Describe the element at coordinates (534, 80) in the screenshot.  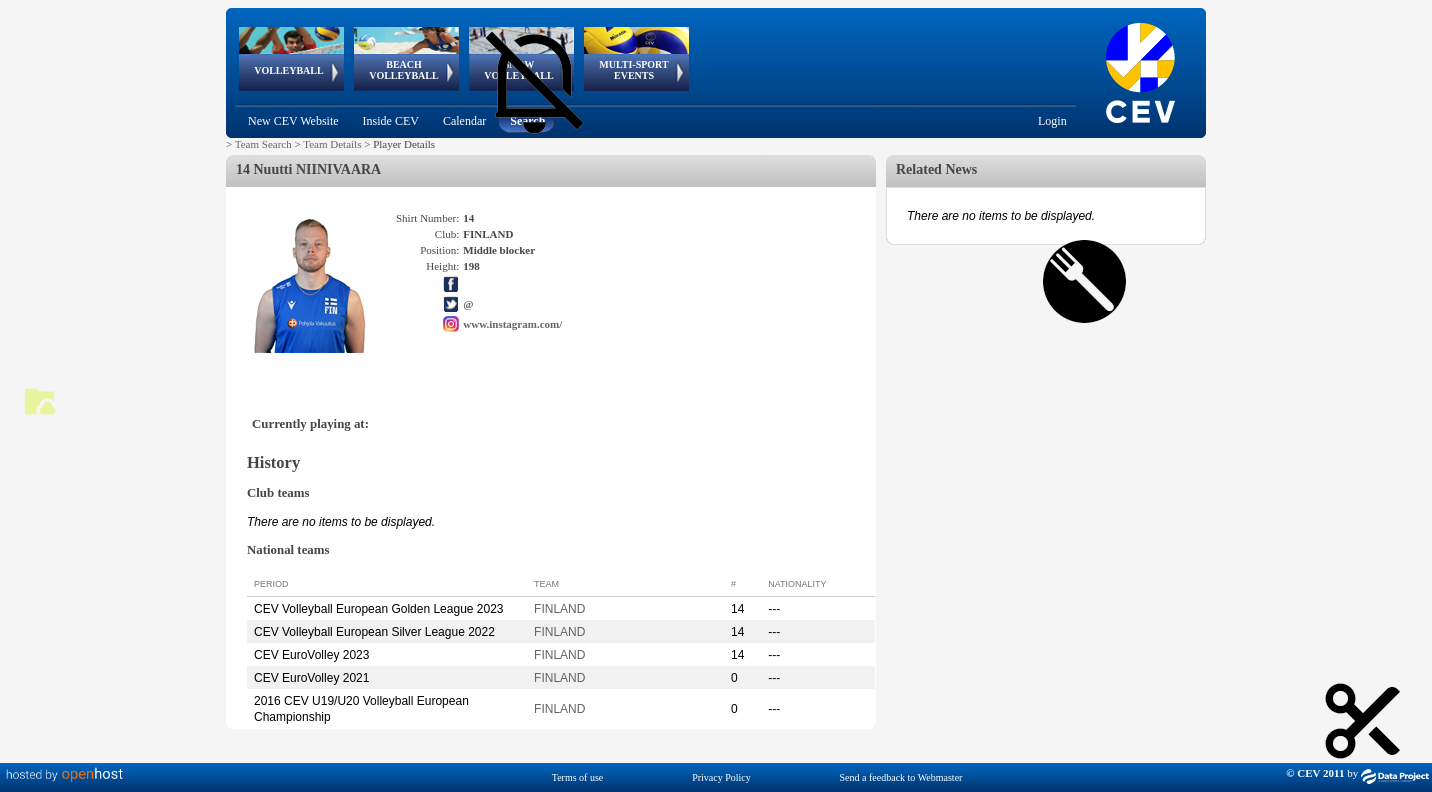
I see `mute notifications` at that location.